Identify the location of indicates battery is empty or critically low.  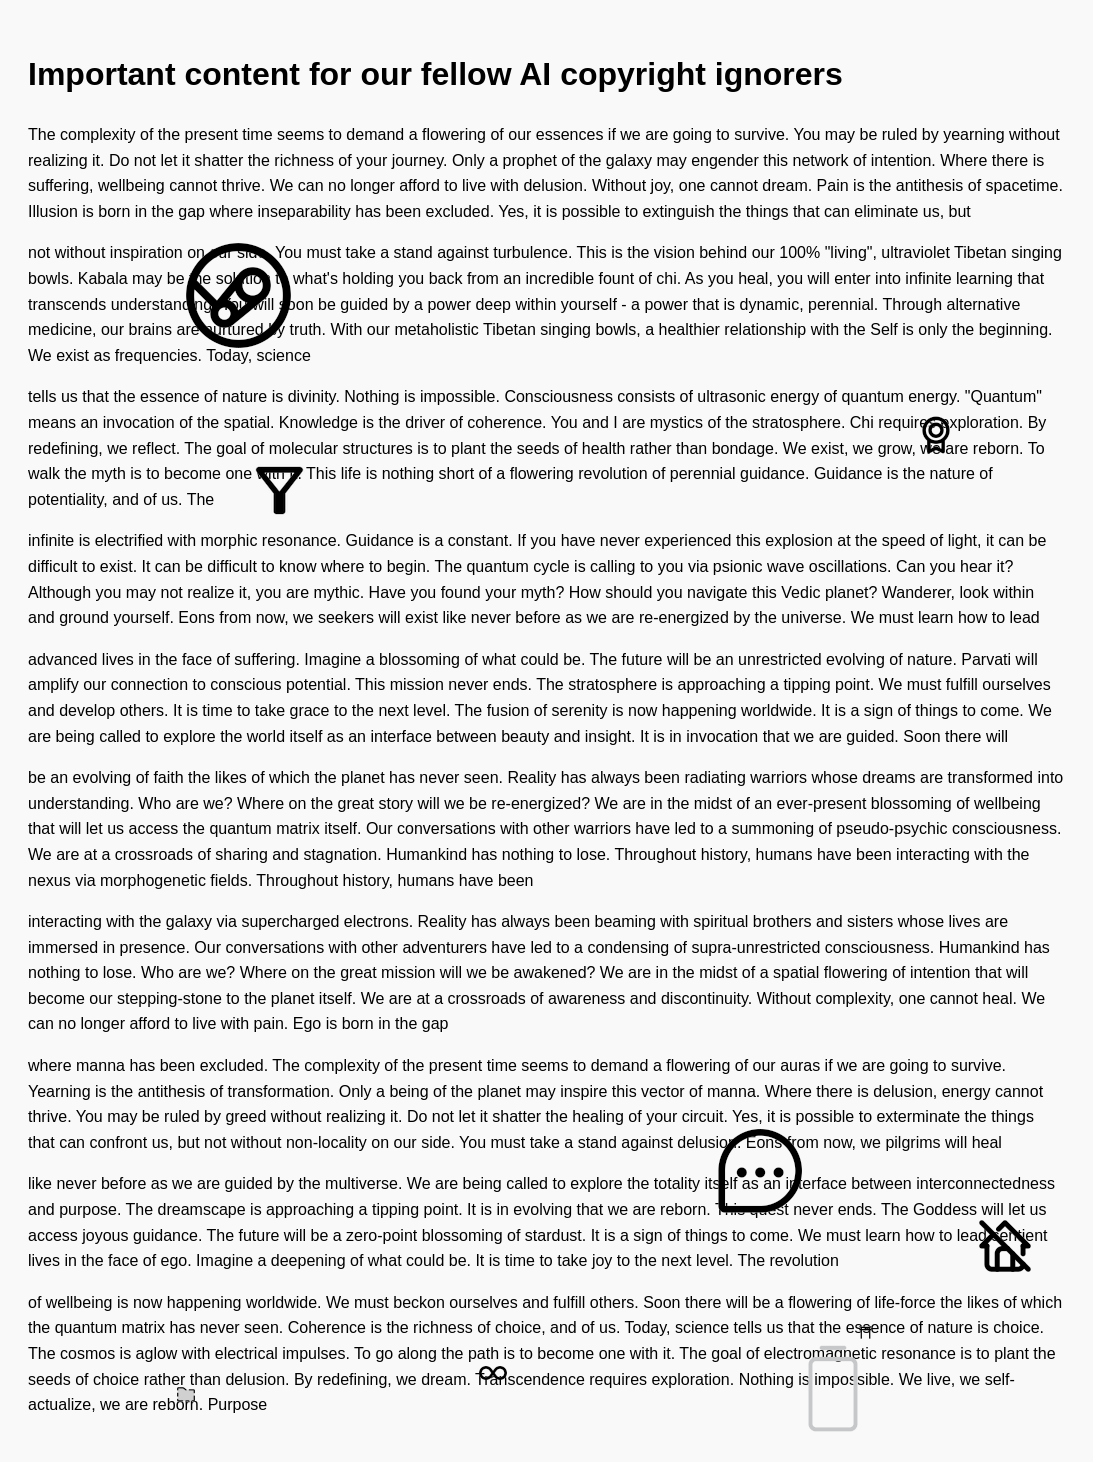
(833, 1390).